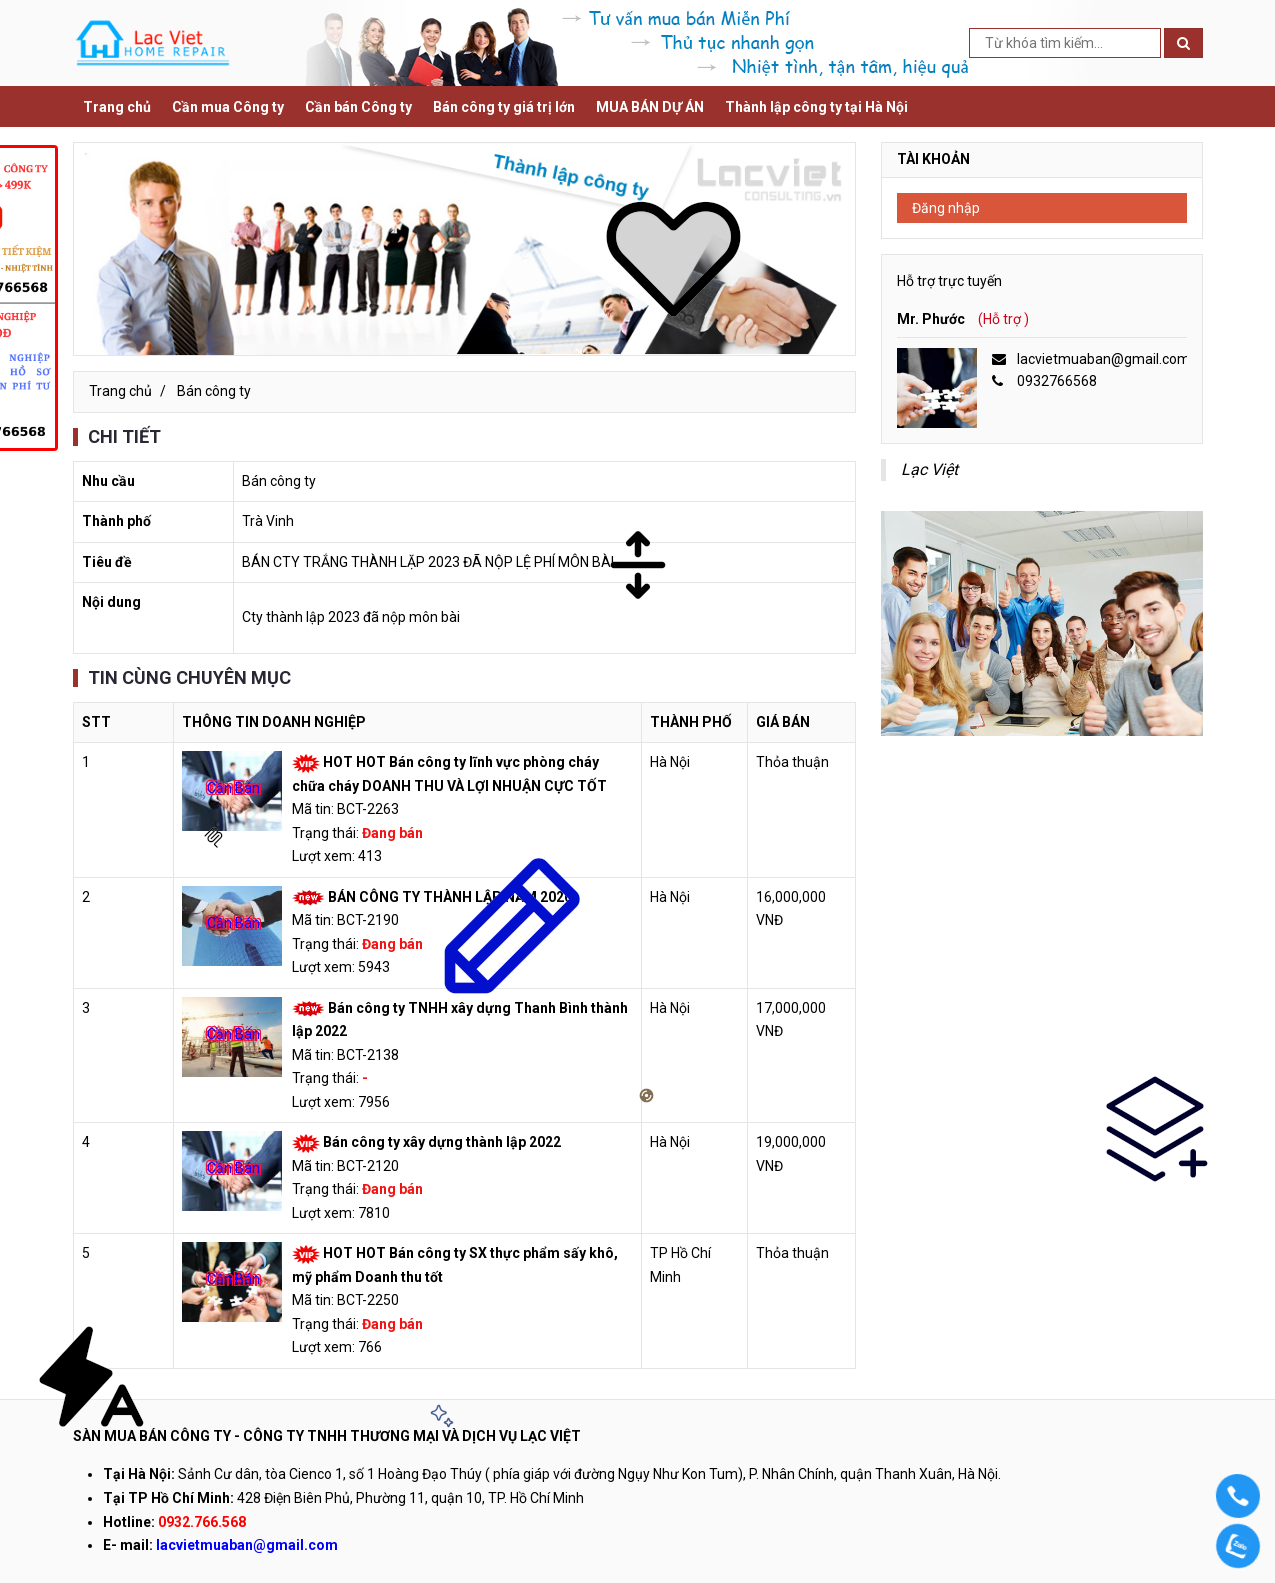  Describe the element at coordinates (1155, 1129) in the screenshot. I see `add a new layer to the stack` at that location.